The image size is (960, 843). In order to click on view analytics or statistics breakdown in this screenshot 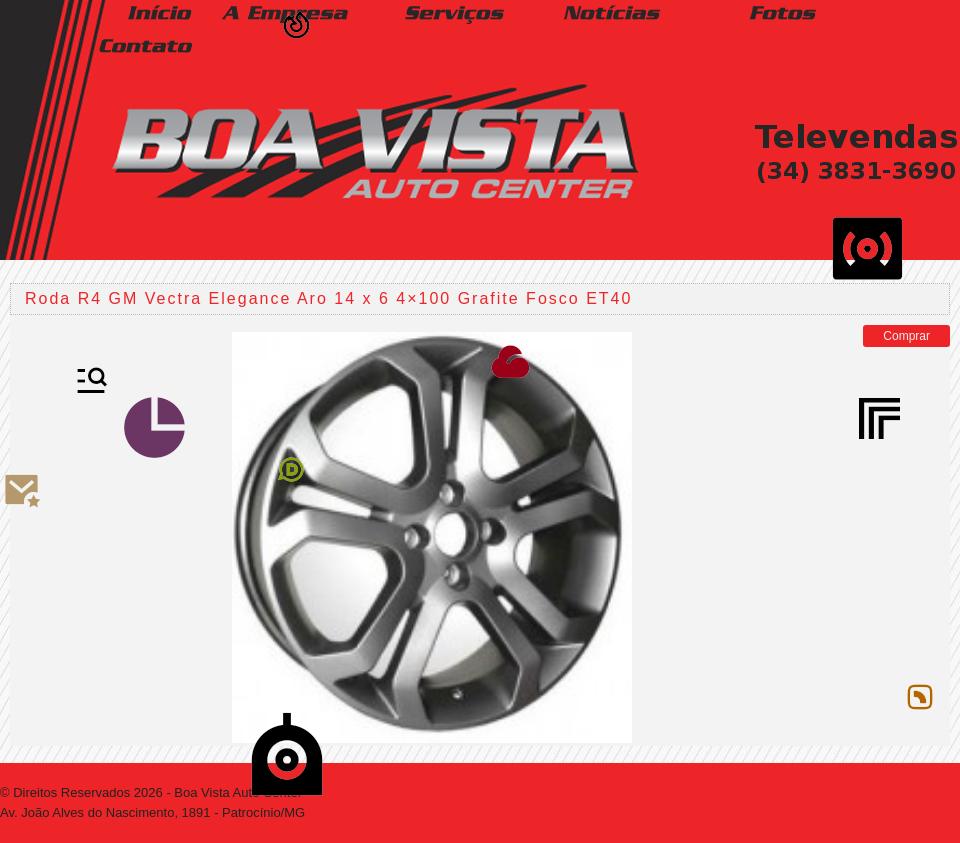, I will do `click(154, 427)`.